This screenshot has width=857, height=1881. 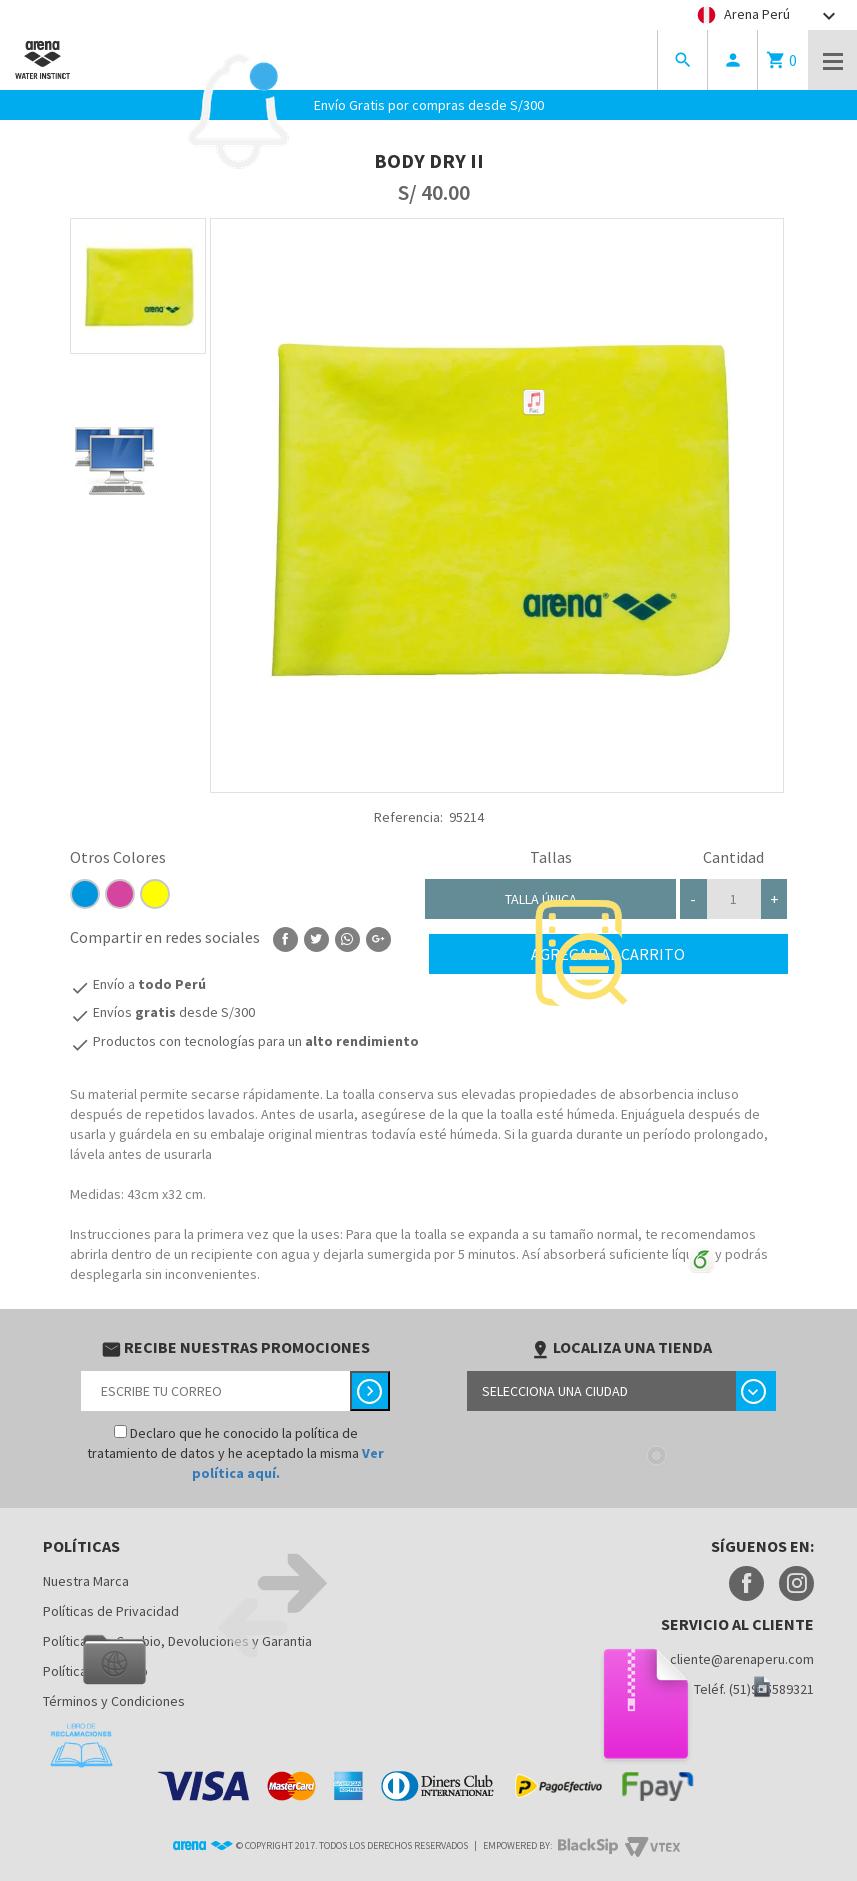 What do you see at coordinates (114, 1659) in the screenshot?
I see `folder containing html or web files` at bounding box center [114, 1659].